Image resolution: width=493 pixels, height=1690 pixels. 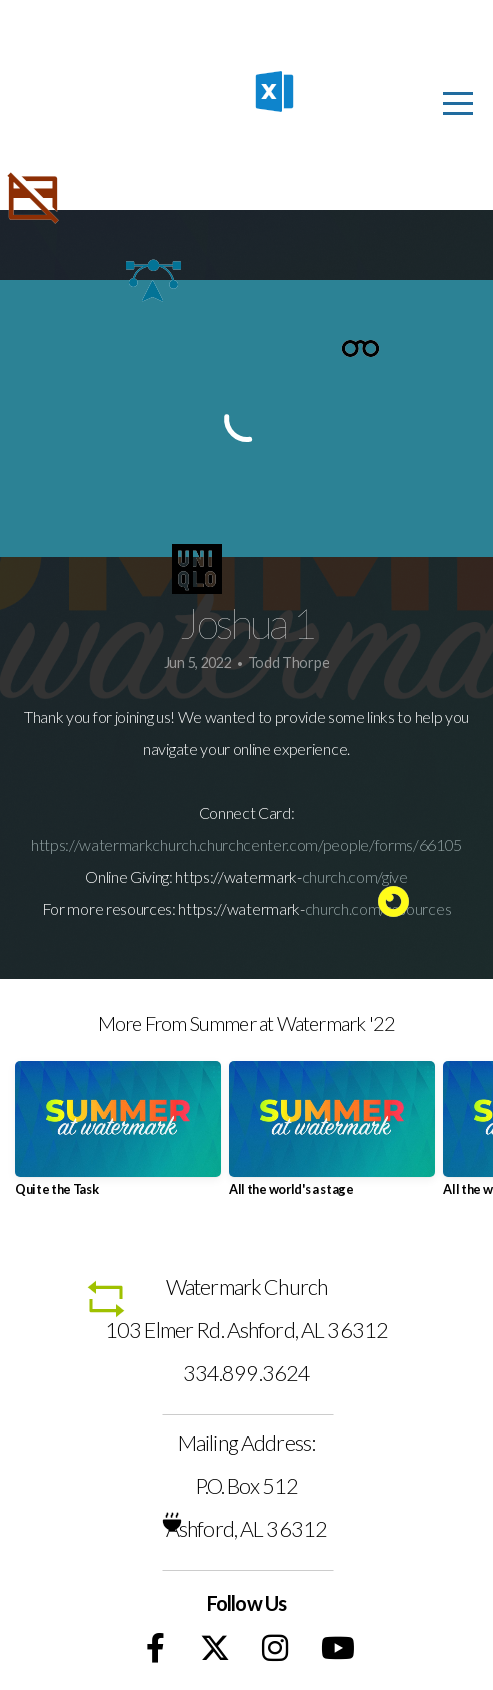 I want to click on enable repeat playback mode, so click(x=106, y=1299).